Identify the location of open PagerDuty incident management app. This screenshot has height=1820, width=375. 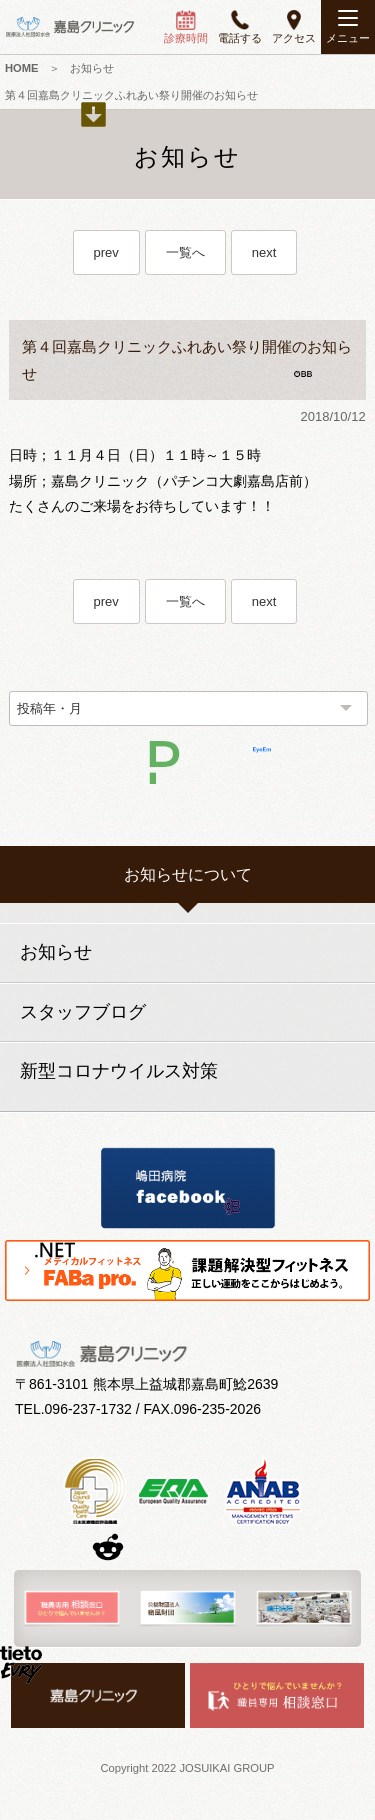
(164, 762).